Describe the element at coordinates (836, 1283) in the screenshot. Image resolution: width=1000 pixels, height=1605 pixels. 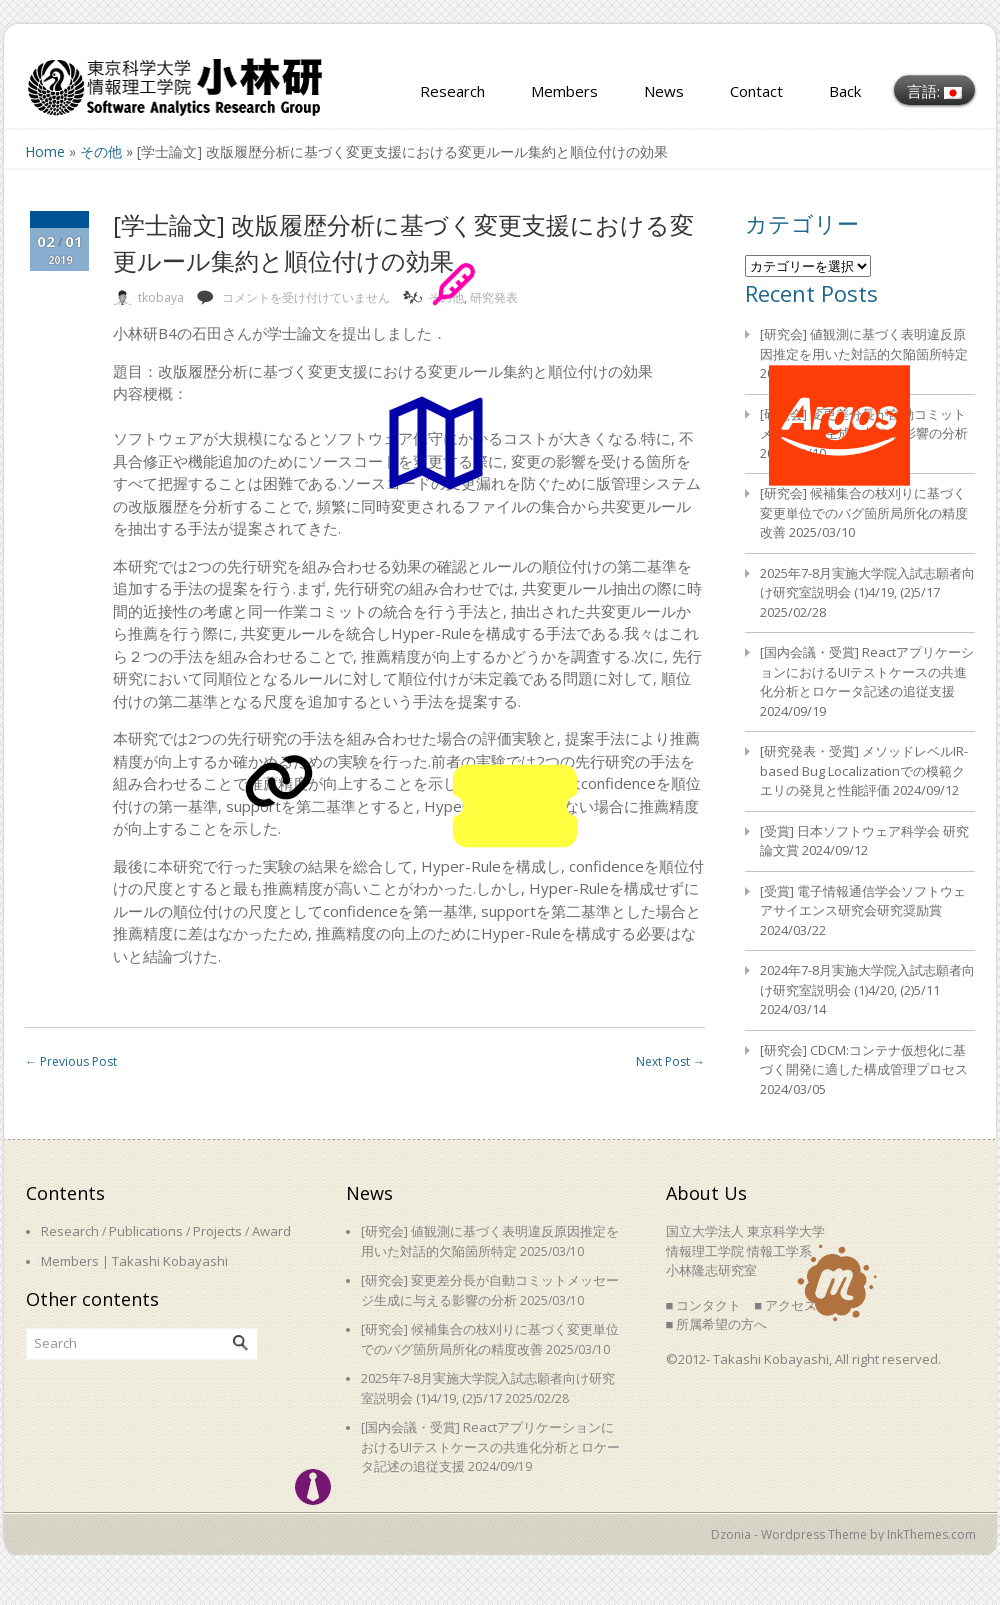
I see `open the Meetup app` at that location.